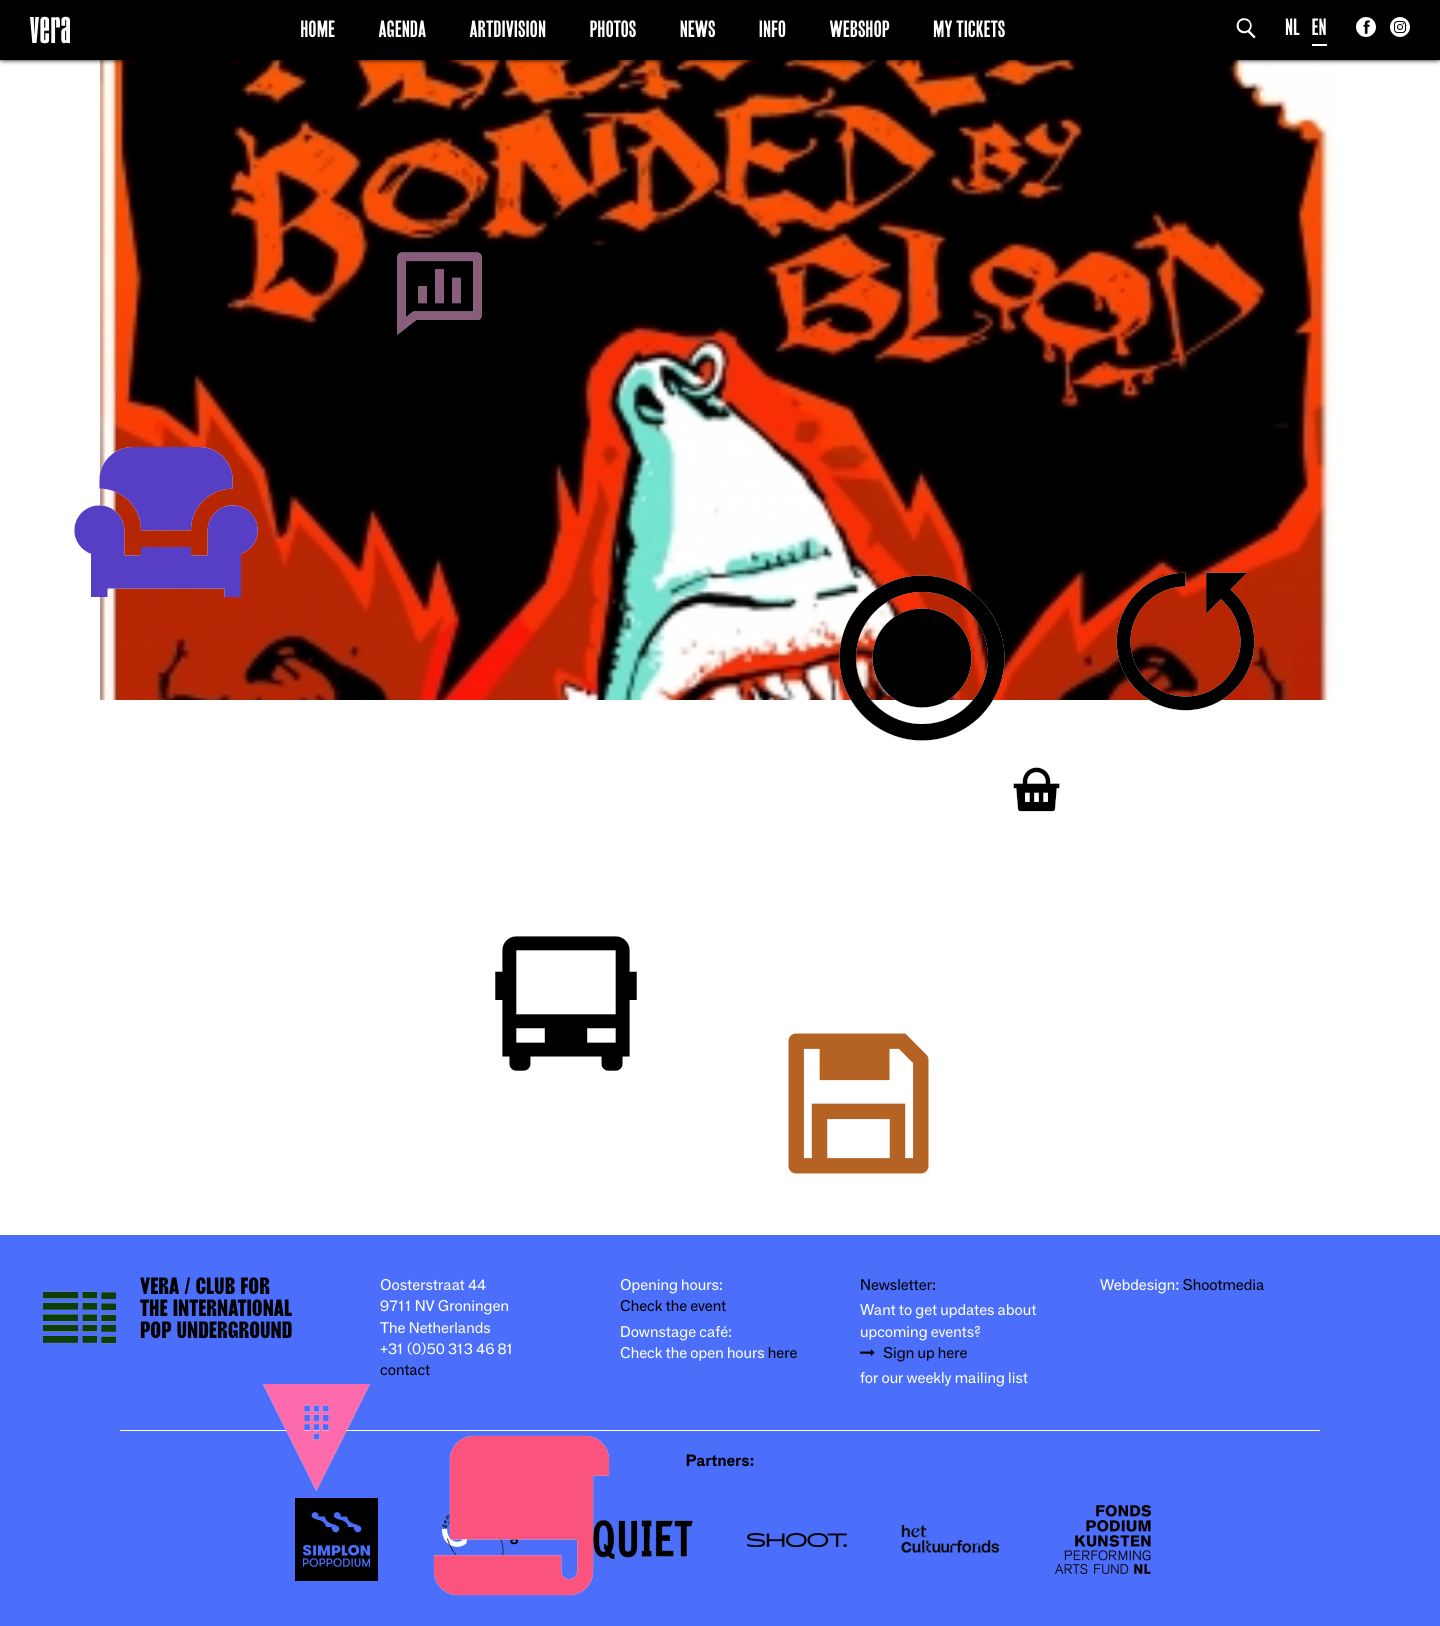 The height and width of the screenshot is (1626, 1440). Describe the element at coordinates (166, 522) in the screenshot. I see `browse furniture or home decor items` at that location.